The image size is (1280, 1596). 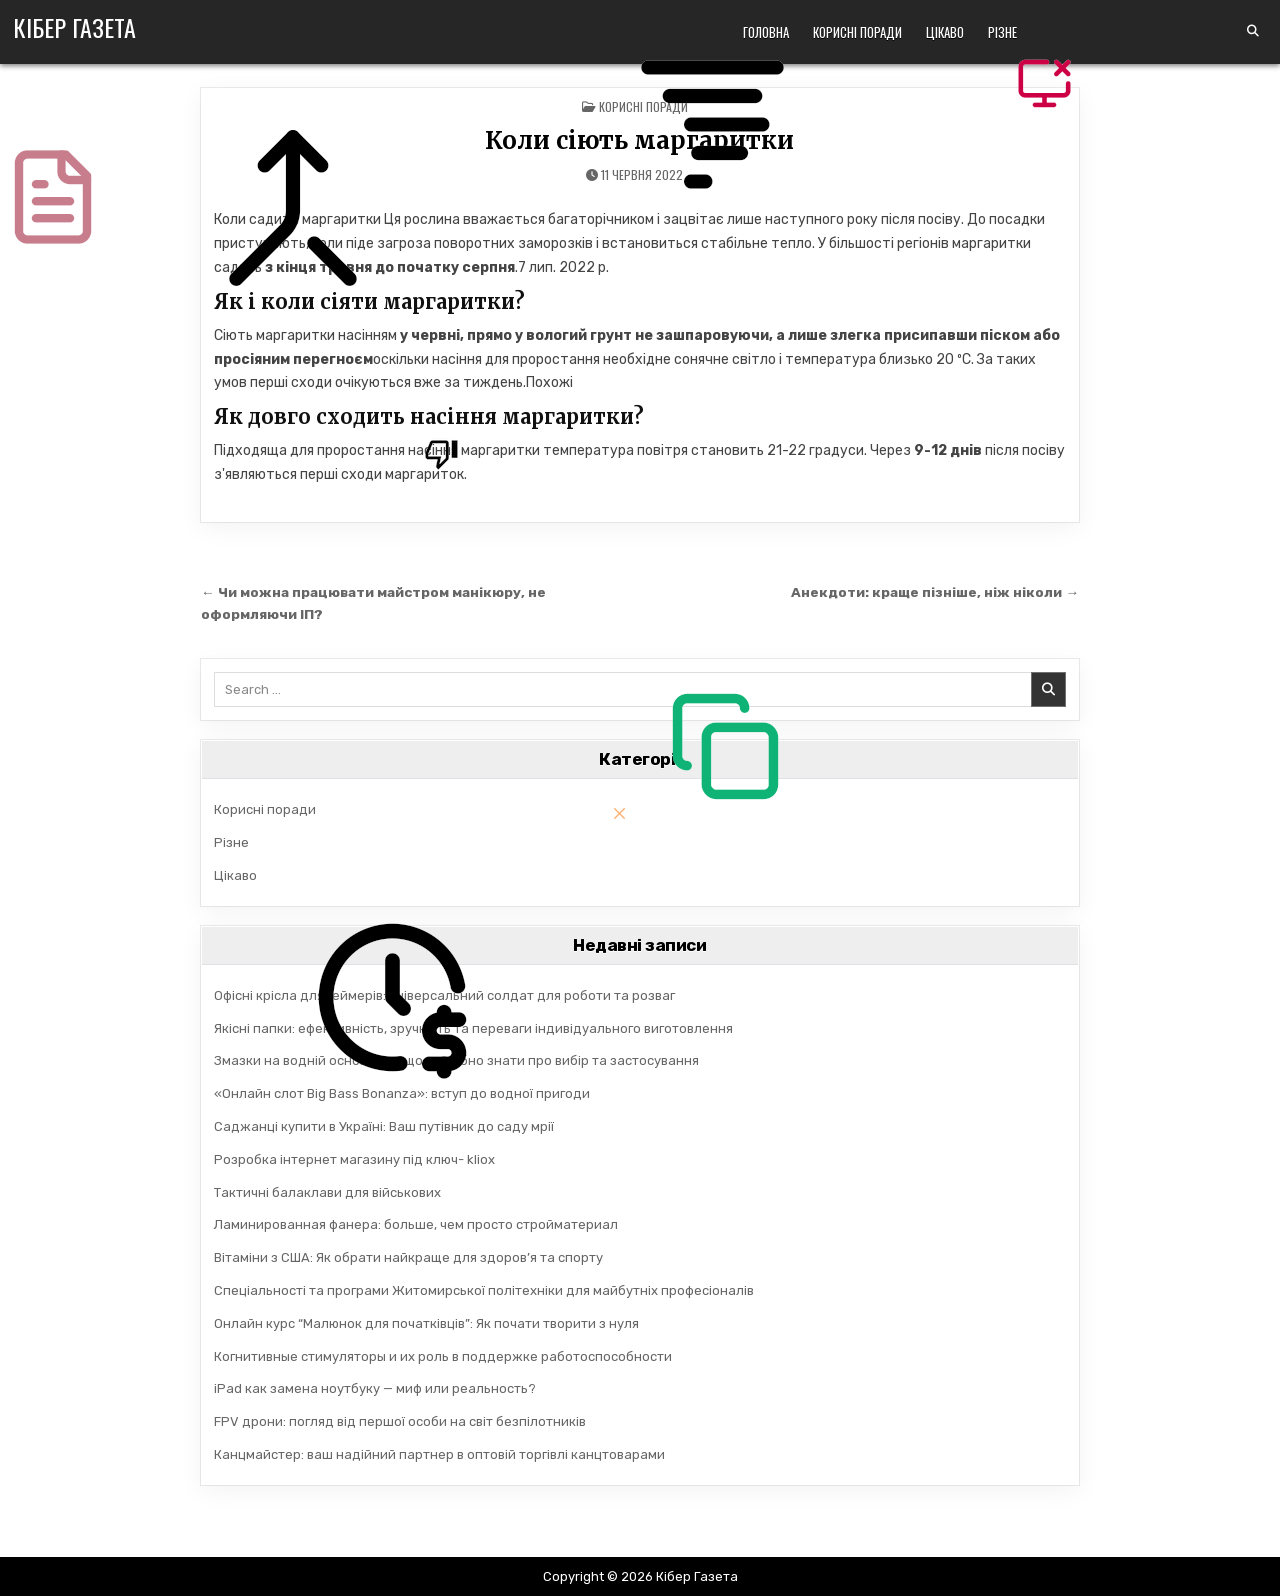 What do you see at coordinates (293, 208) in the screenshot?
I see `merge branches or items together` at bounding box center [293, 208].